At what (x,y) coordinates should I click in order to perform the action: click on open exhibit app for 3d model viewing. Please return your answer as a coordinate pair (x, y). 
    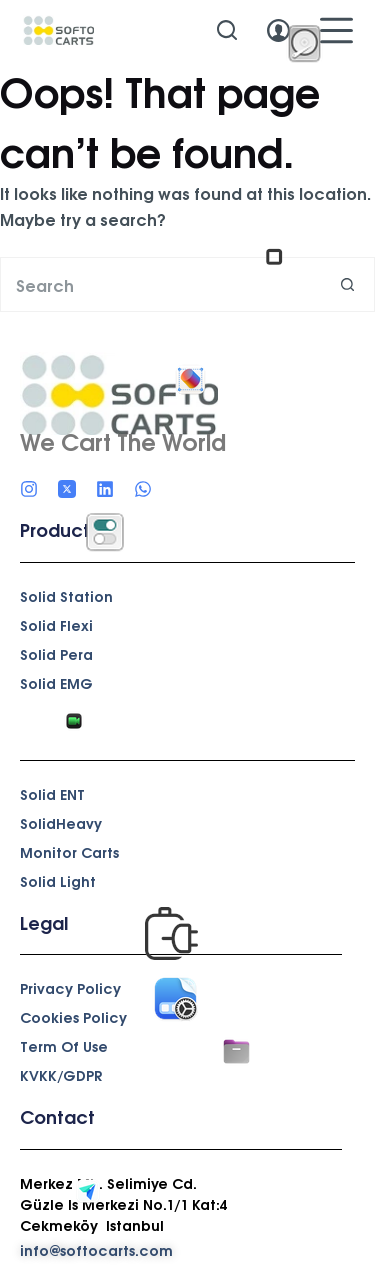
    Looking at the image, I should click on (190, 379).